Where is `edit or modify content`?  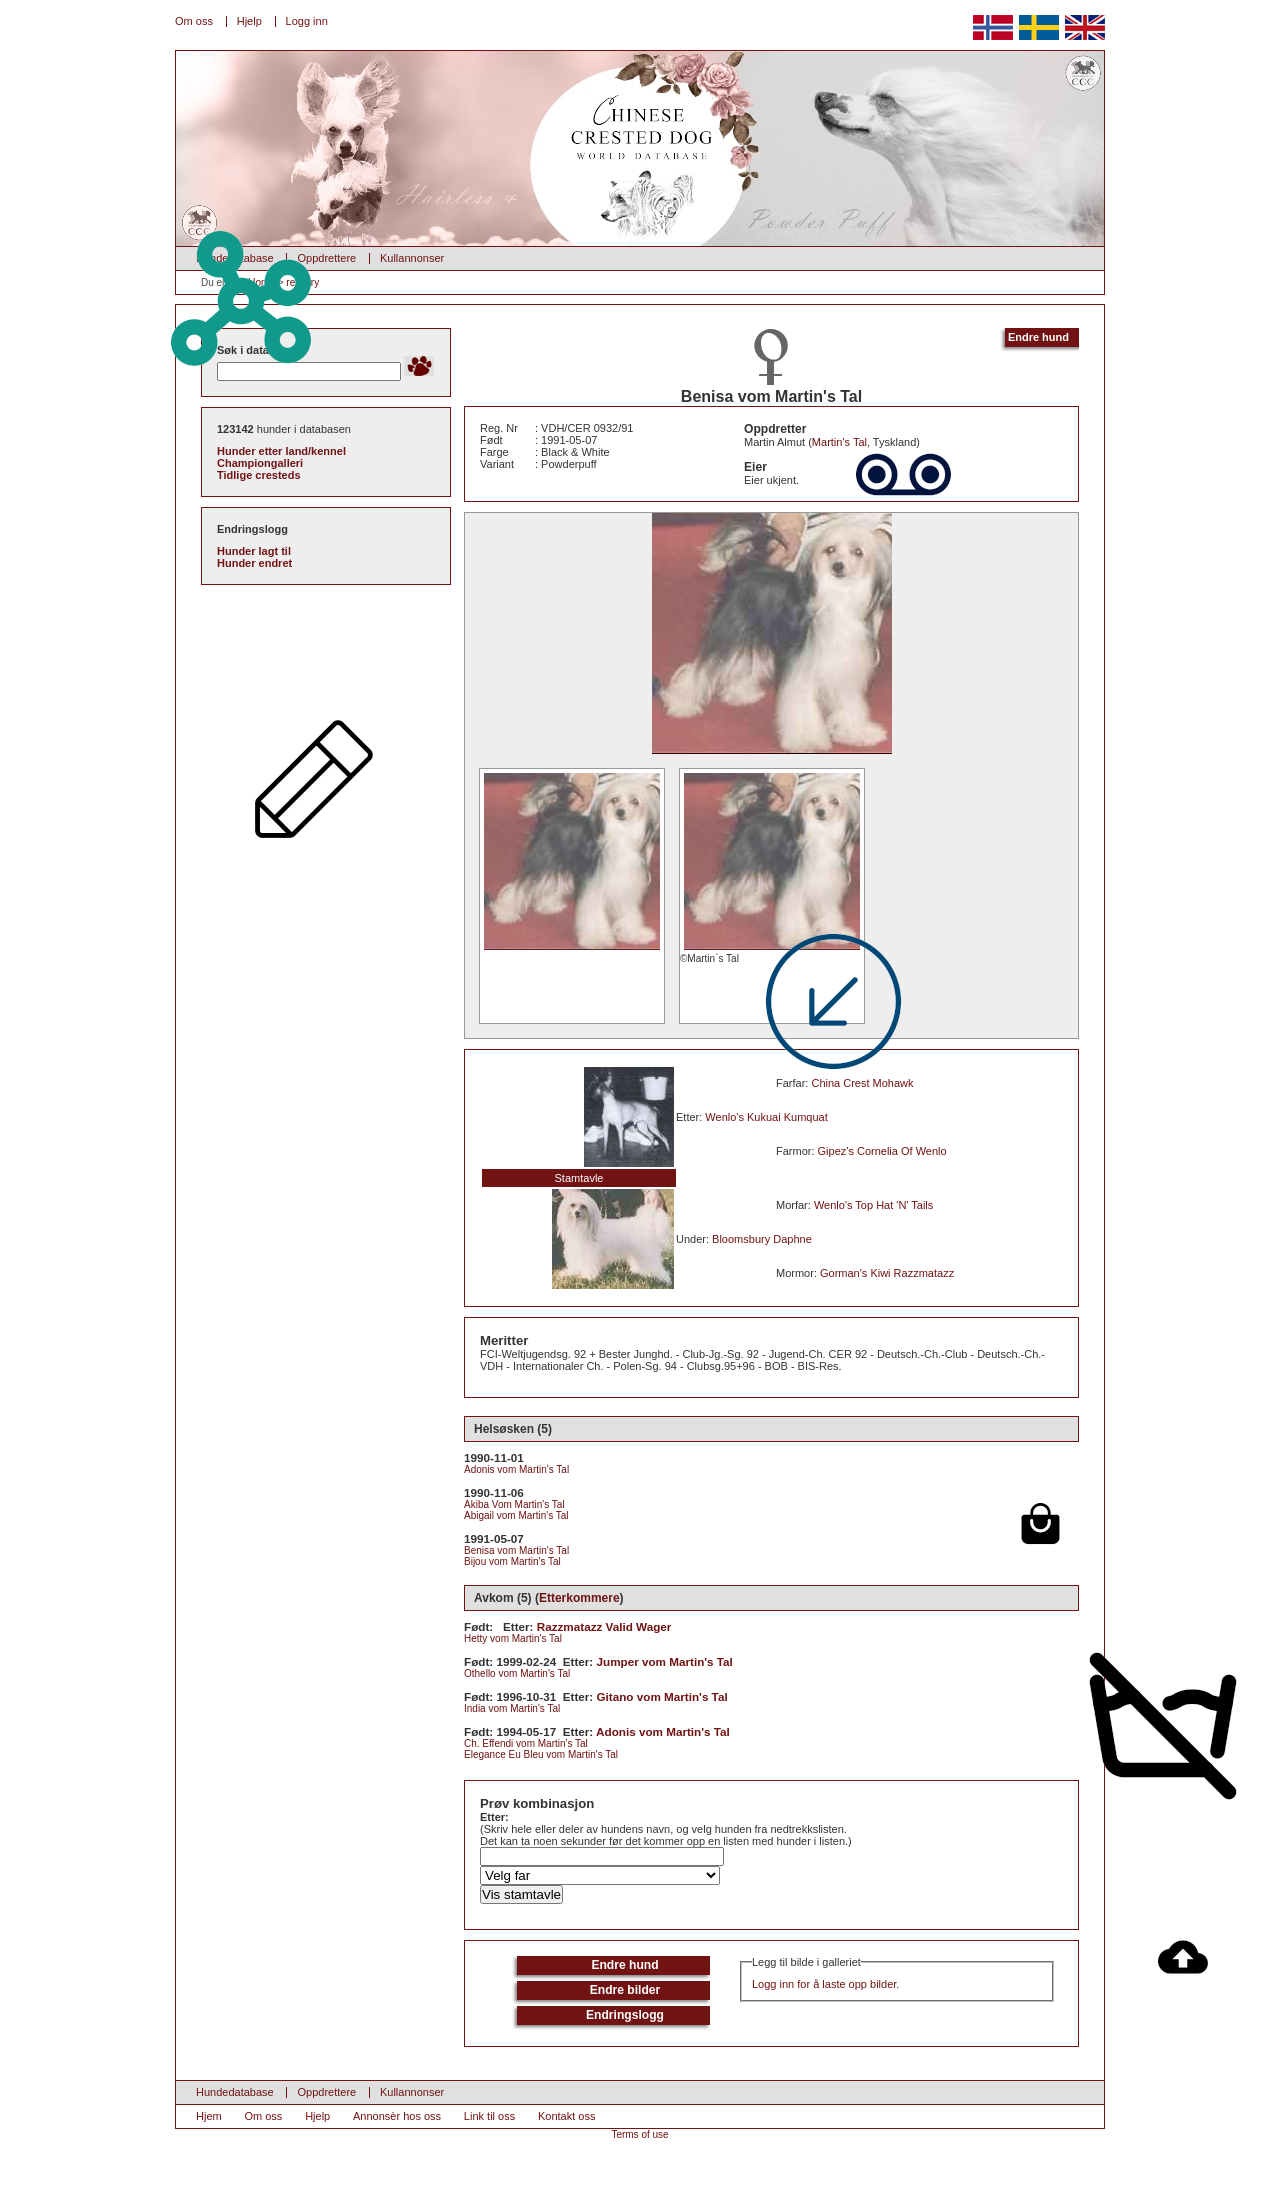 edit or modify content is located at coordinates (311, 781).